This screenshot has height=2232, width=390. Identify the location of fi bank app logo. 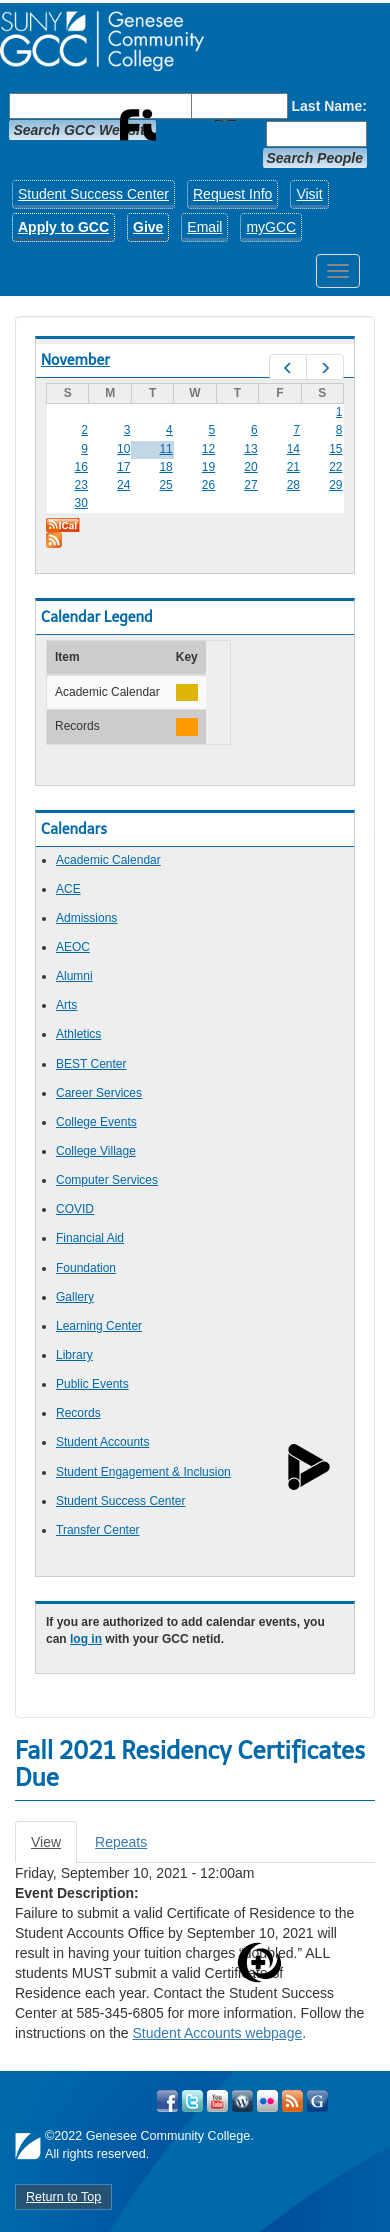
(138, 125).